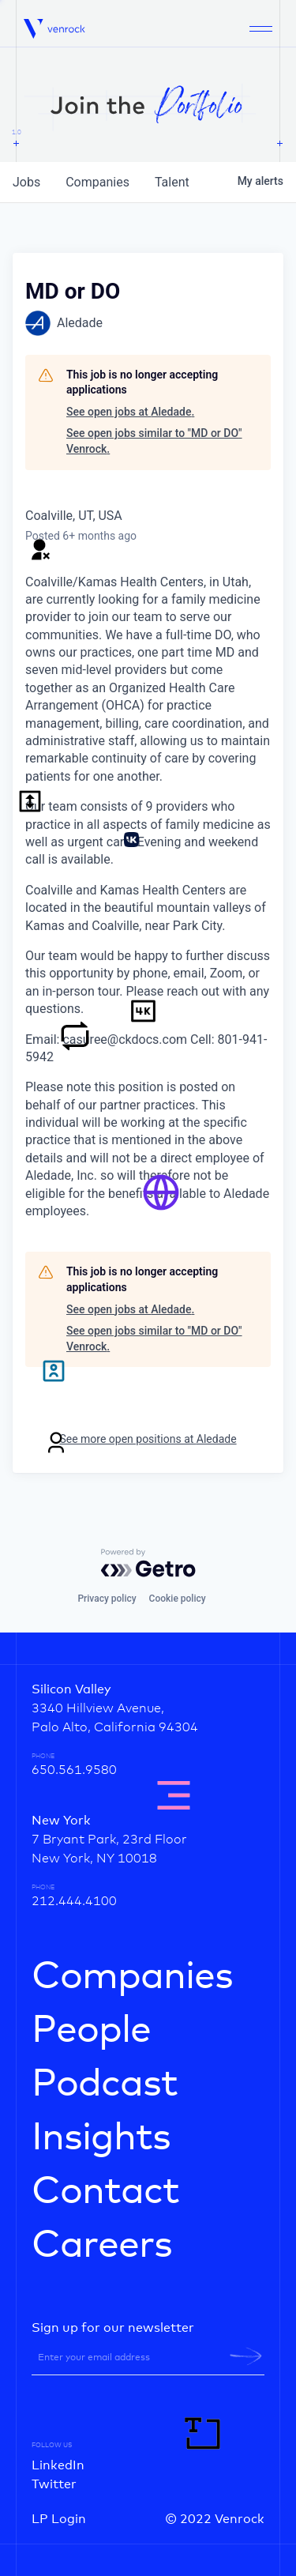 This screenshot has width=296, height=2576. Describe the element at coordinates (54, 1371) in the screenshot. I see `view account profile` at that location.